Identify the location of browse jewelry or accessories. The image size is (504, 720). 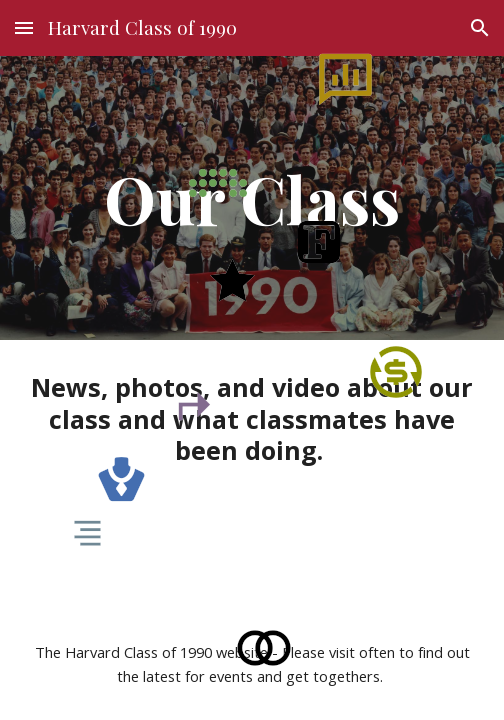
(121, 480).